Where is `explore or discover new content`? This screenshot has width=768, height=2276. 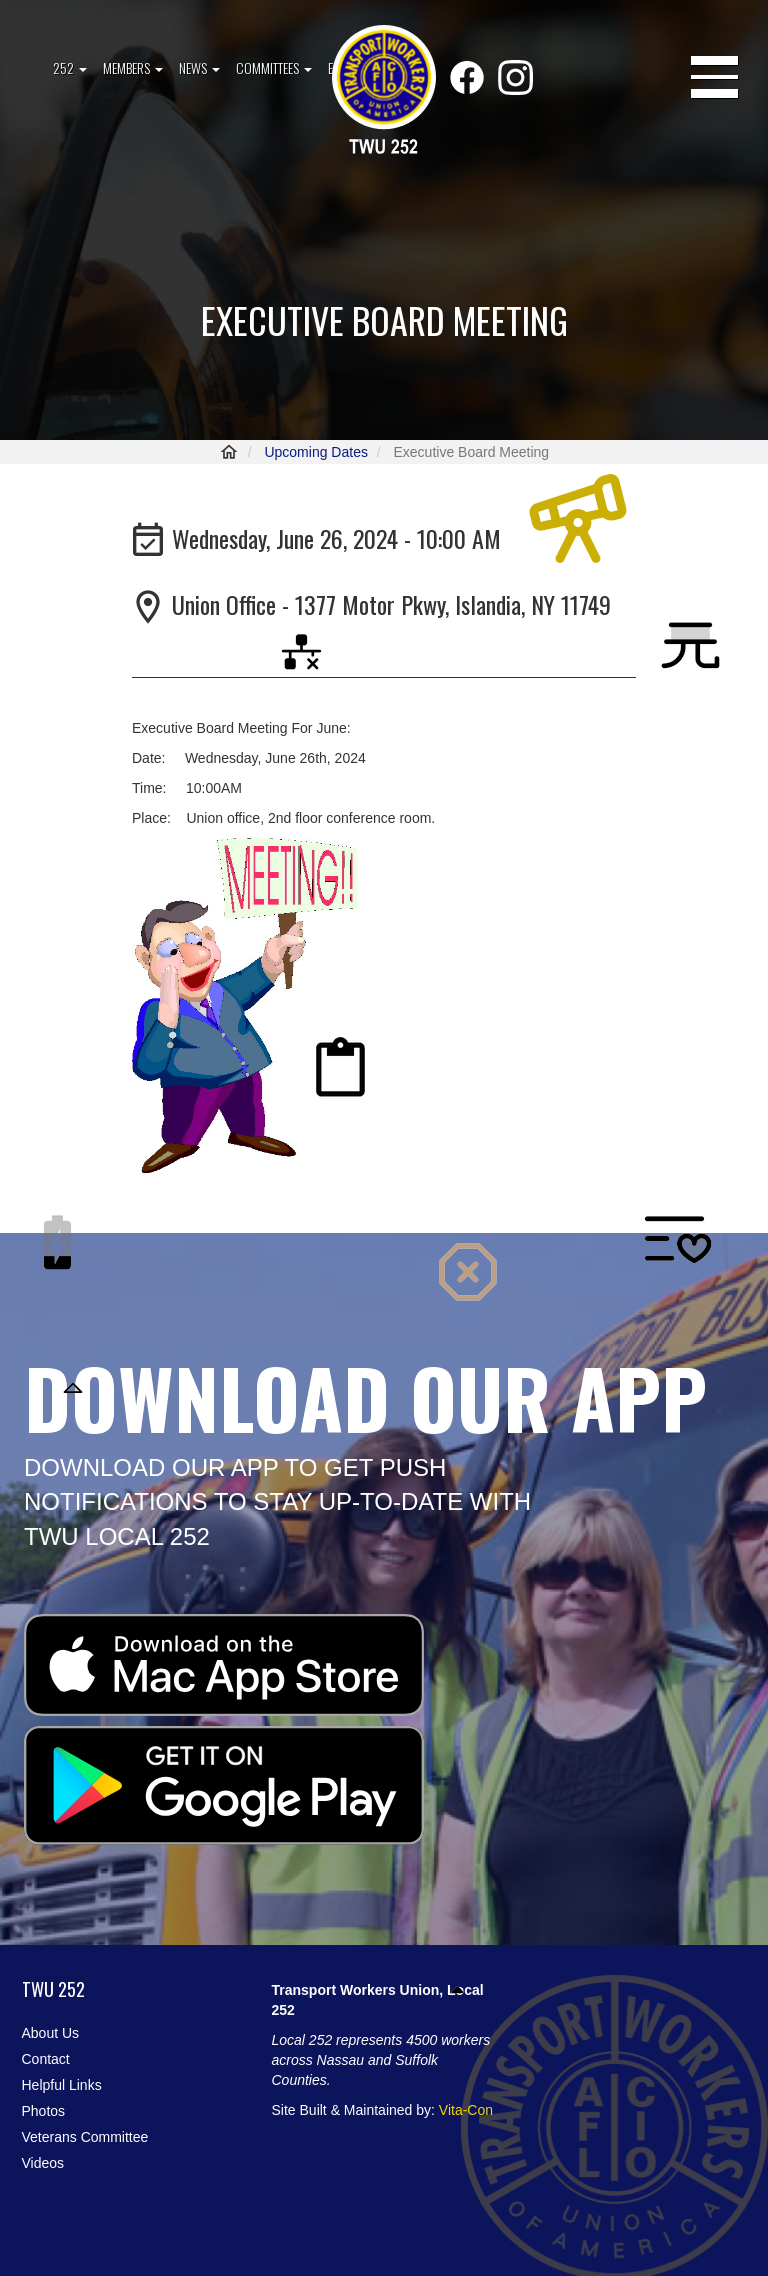 explore or discover new content is located at coordinates (578, 518).